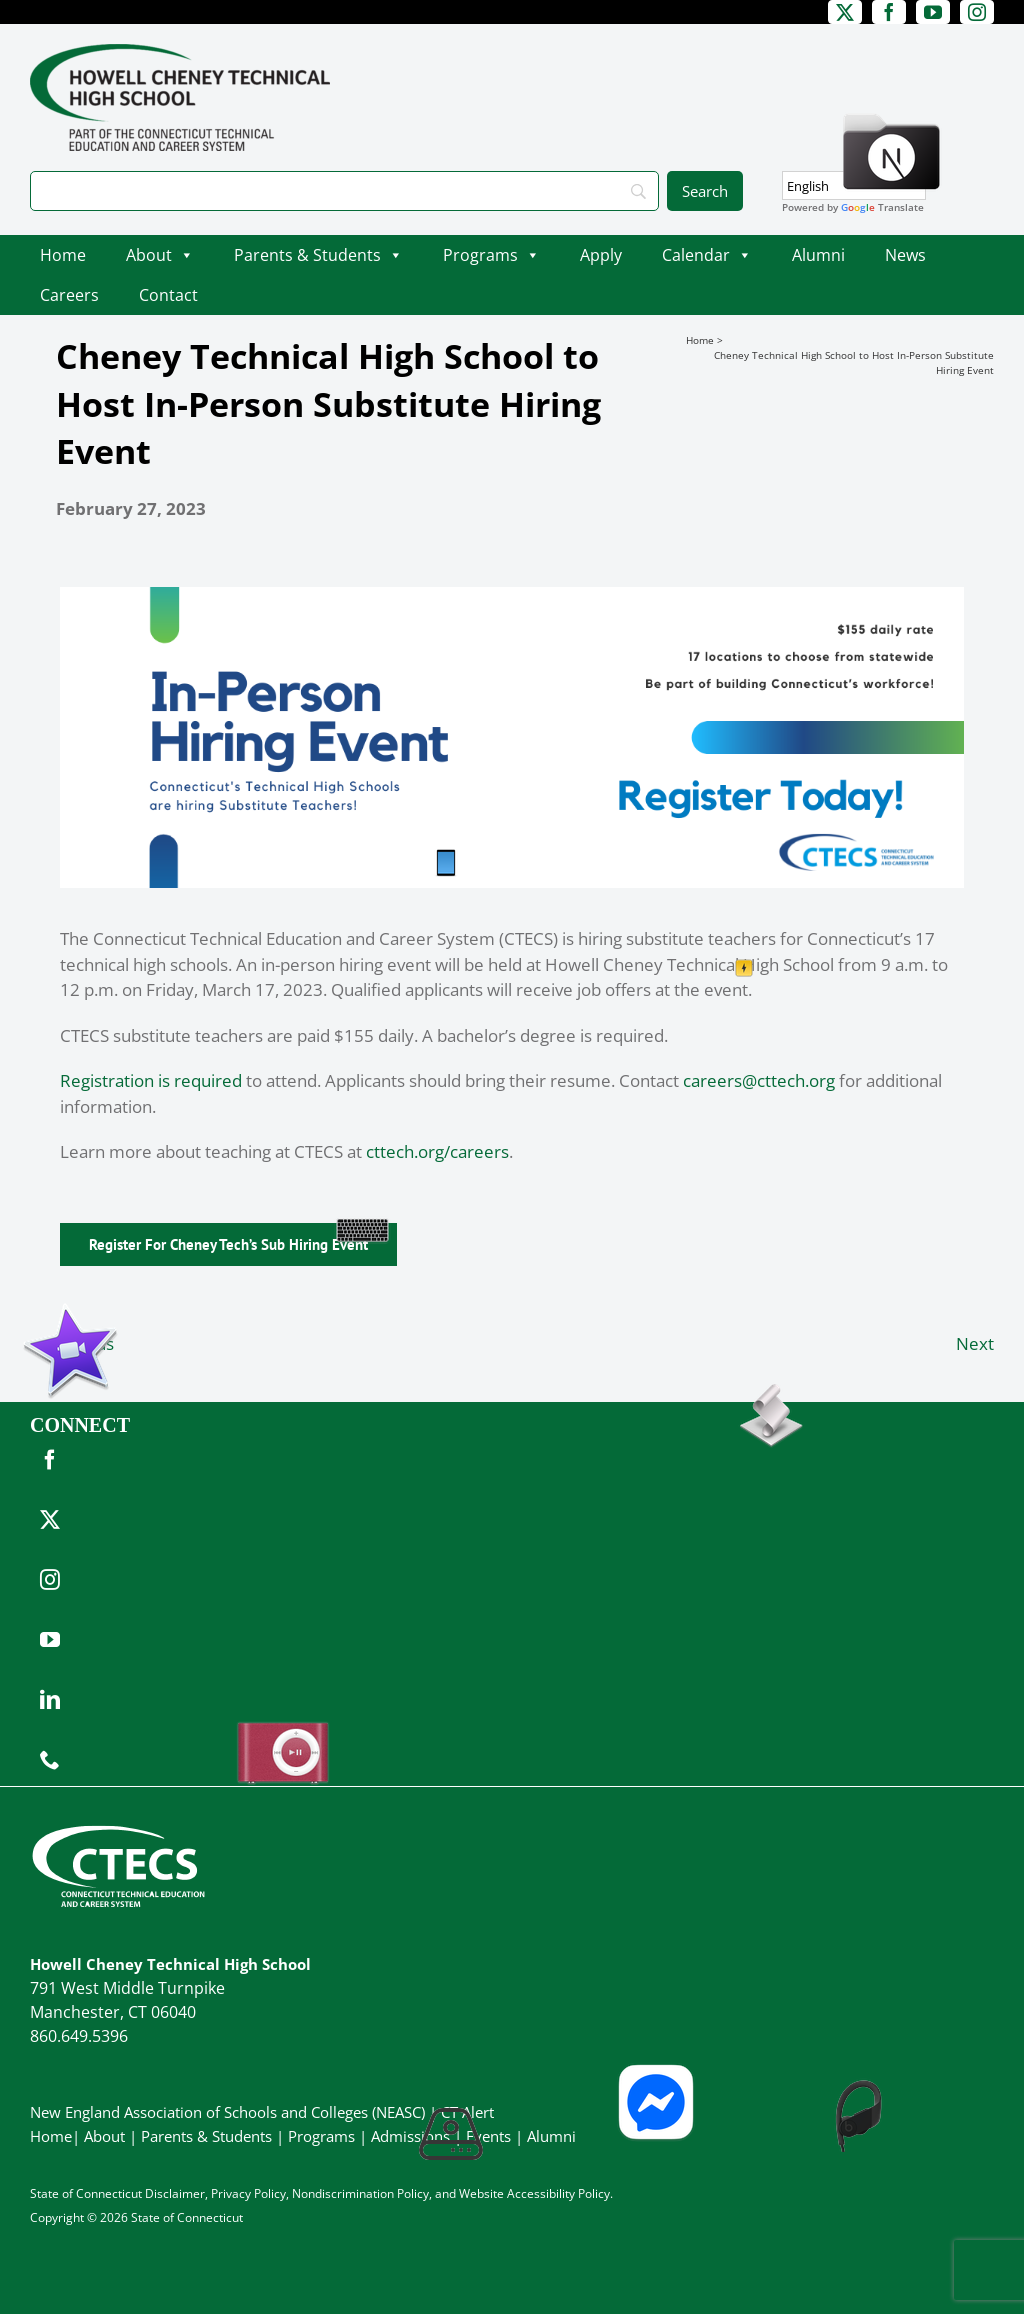 The width and height of the screenshot is (1024, 2314). Describe the element at coordinates (446, 863) in the screenshot. I see `iPad device connected to this computer` at that location.